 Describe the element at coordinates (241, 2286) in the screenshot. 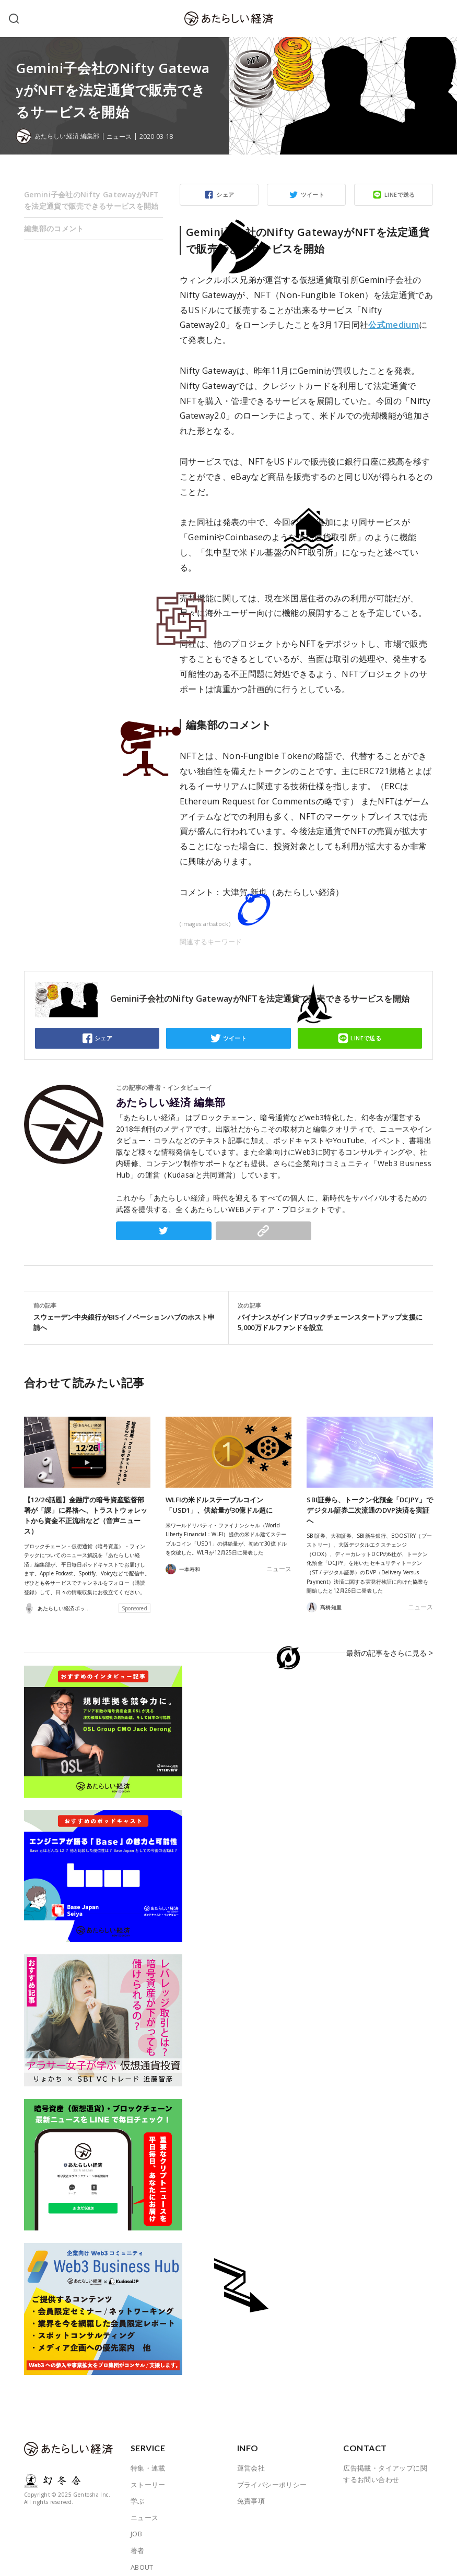

I see `indicates a zigzag or multi-directional path` at that location.